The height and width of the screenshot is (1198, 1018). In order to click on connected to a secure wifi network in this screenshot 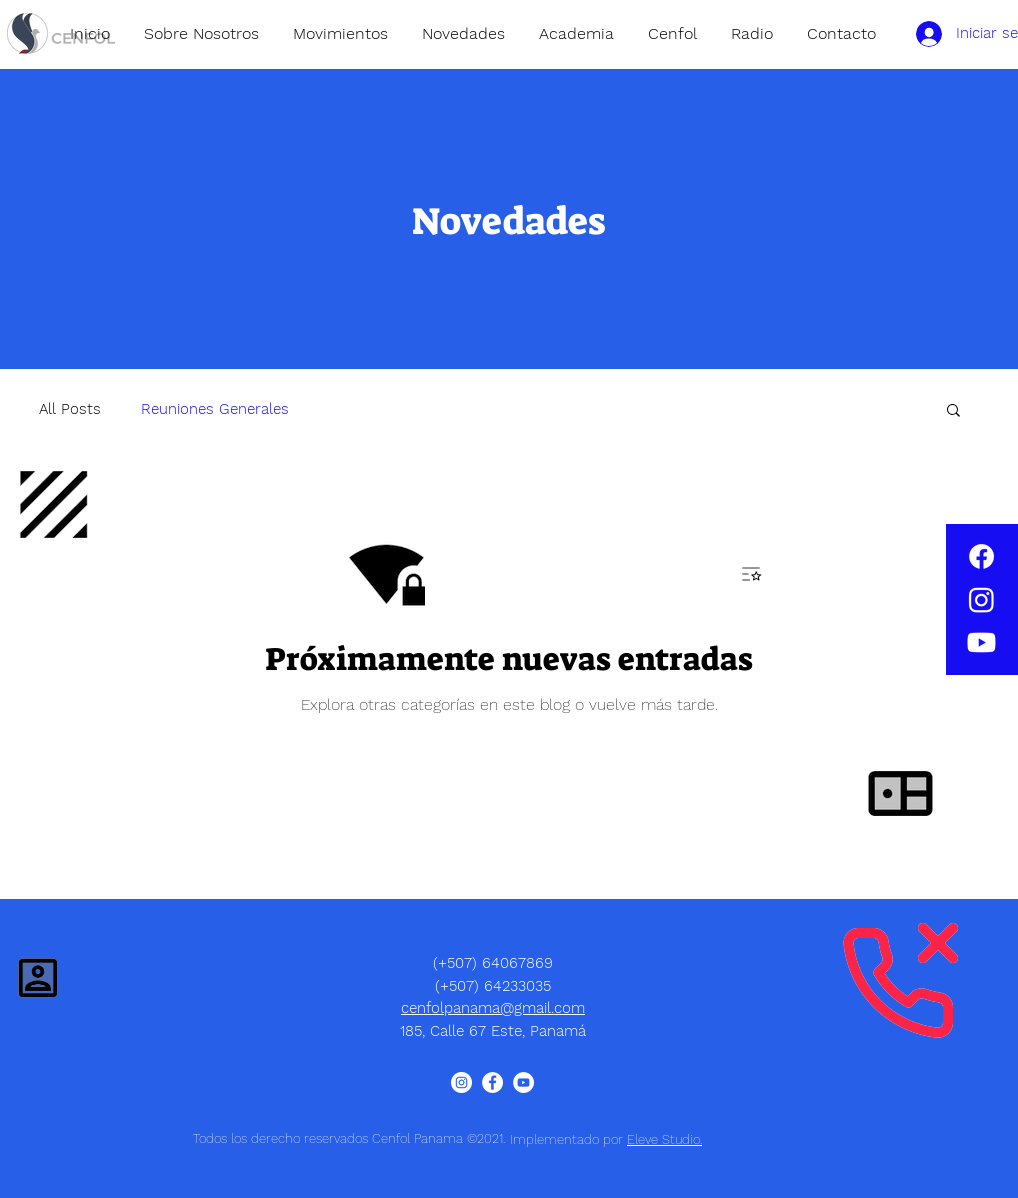, I will do `click(386, 573)`.